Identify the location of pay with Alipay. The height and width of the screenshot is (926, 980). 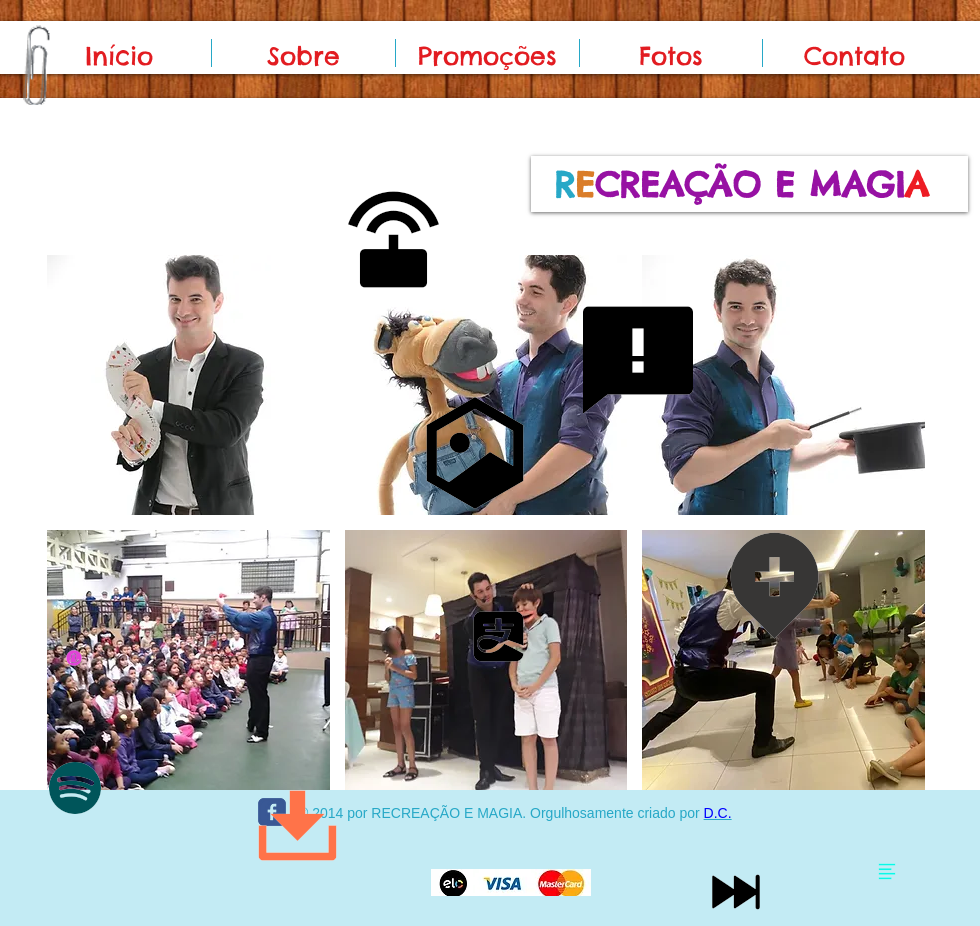
(498, 636).